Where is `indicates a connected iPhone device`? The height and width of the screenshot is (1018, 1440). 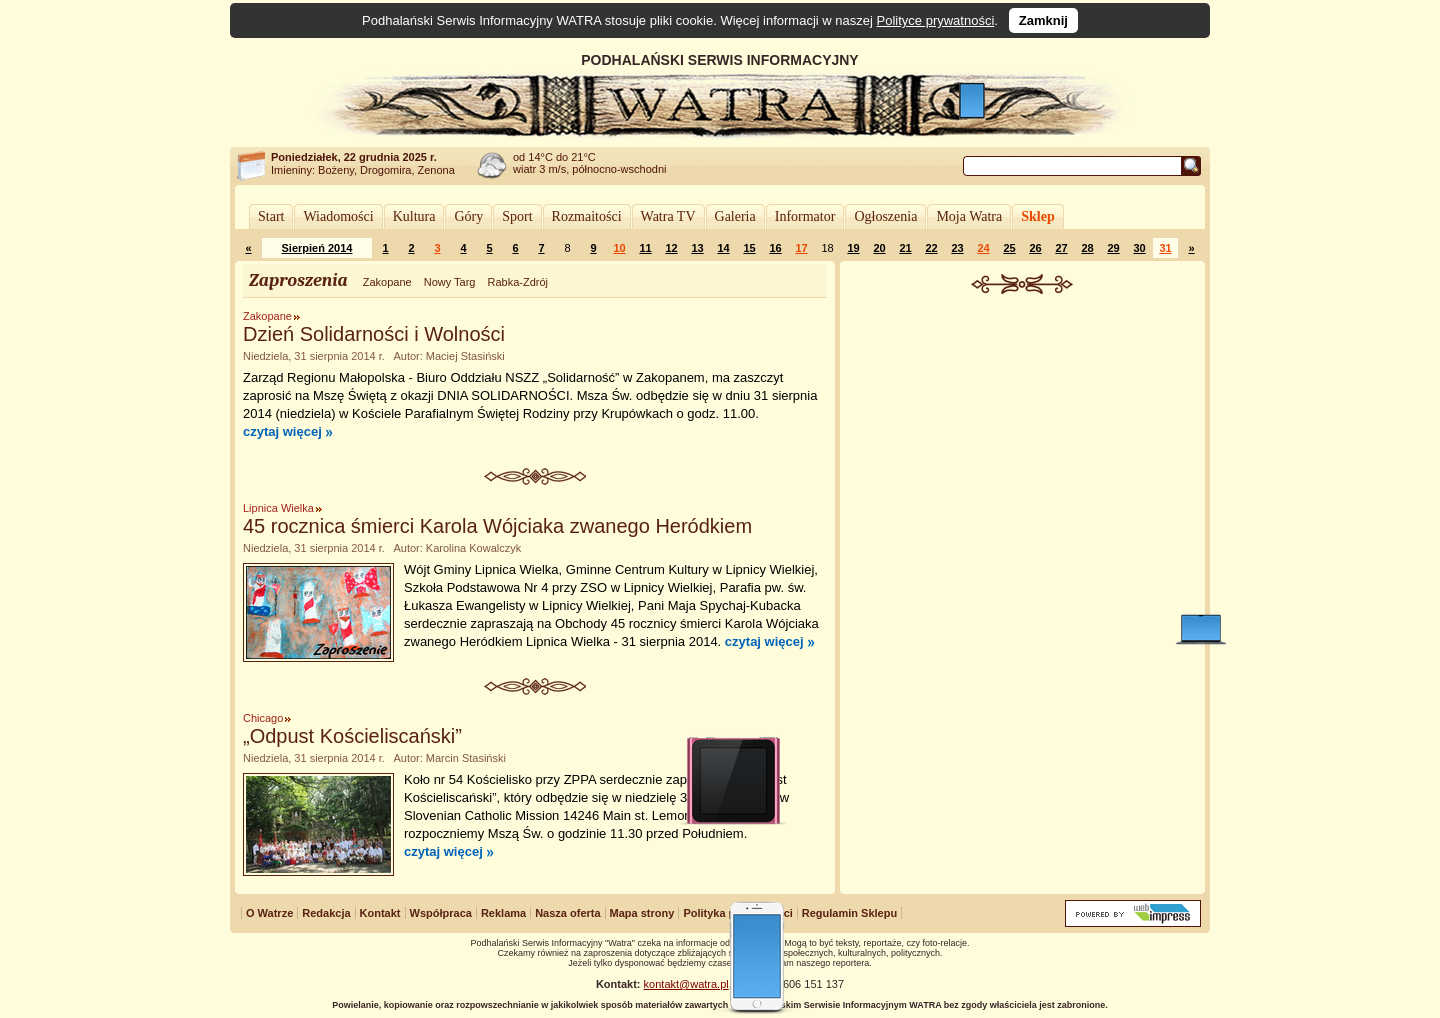 indicates a connected iPhone device is located at coordinates (757, 958).